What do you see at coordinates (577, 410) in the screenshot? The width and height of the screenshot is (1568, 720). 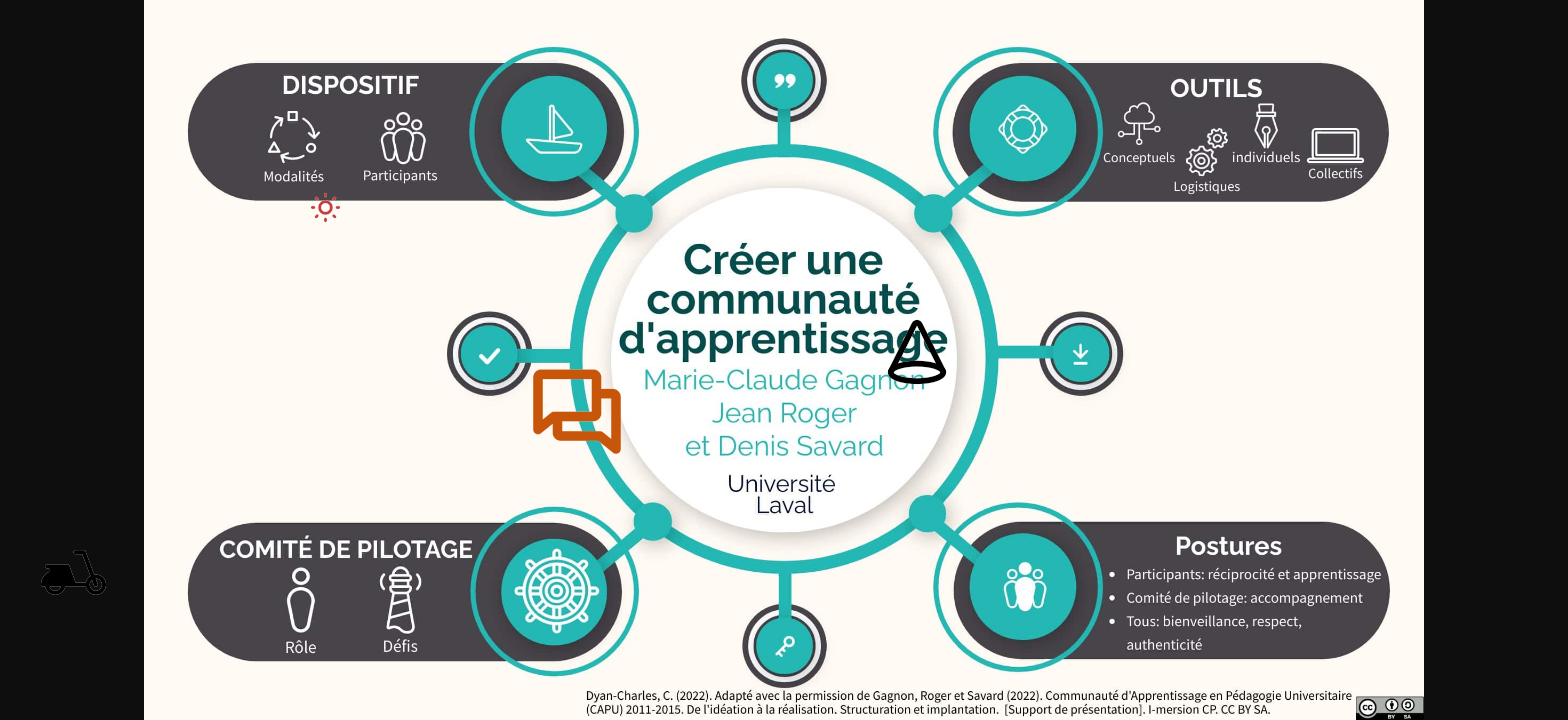 I see `open your conversations` at bounding box center [577, 410].